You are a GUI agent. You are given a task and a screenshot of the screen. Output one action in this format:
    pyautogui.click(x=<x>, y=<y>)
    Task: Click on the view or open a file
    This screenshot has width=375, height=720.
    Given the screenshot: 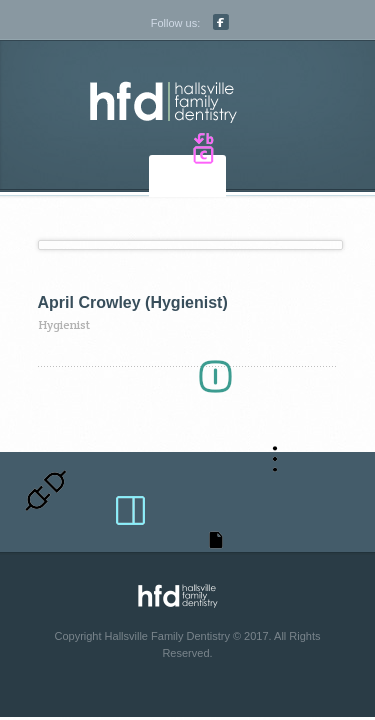 What is the action you would take?
    pyautogui.click(x=216, y=540)
    